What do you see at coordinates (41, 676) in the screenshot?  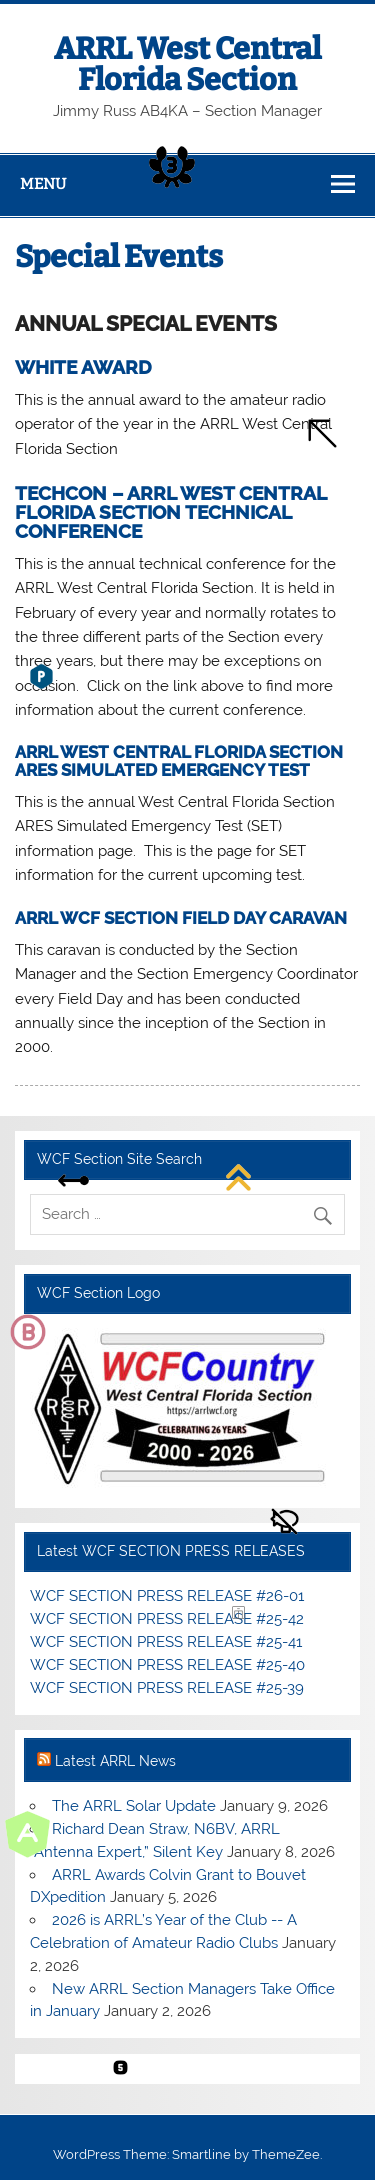 I see `parking feature or location marker` at bounding box center [41, 676].